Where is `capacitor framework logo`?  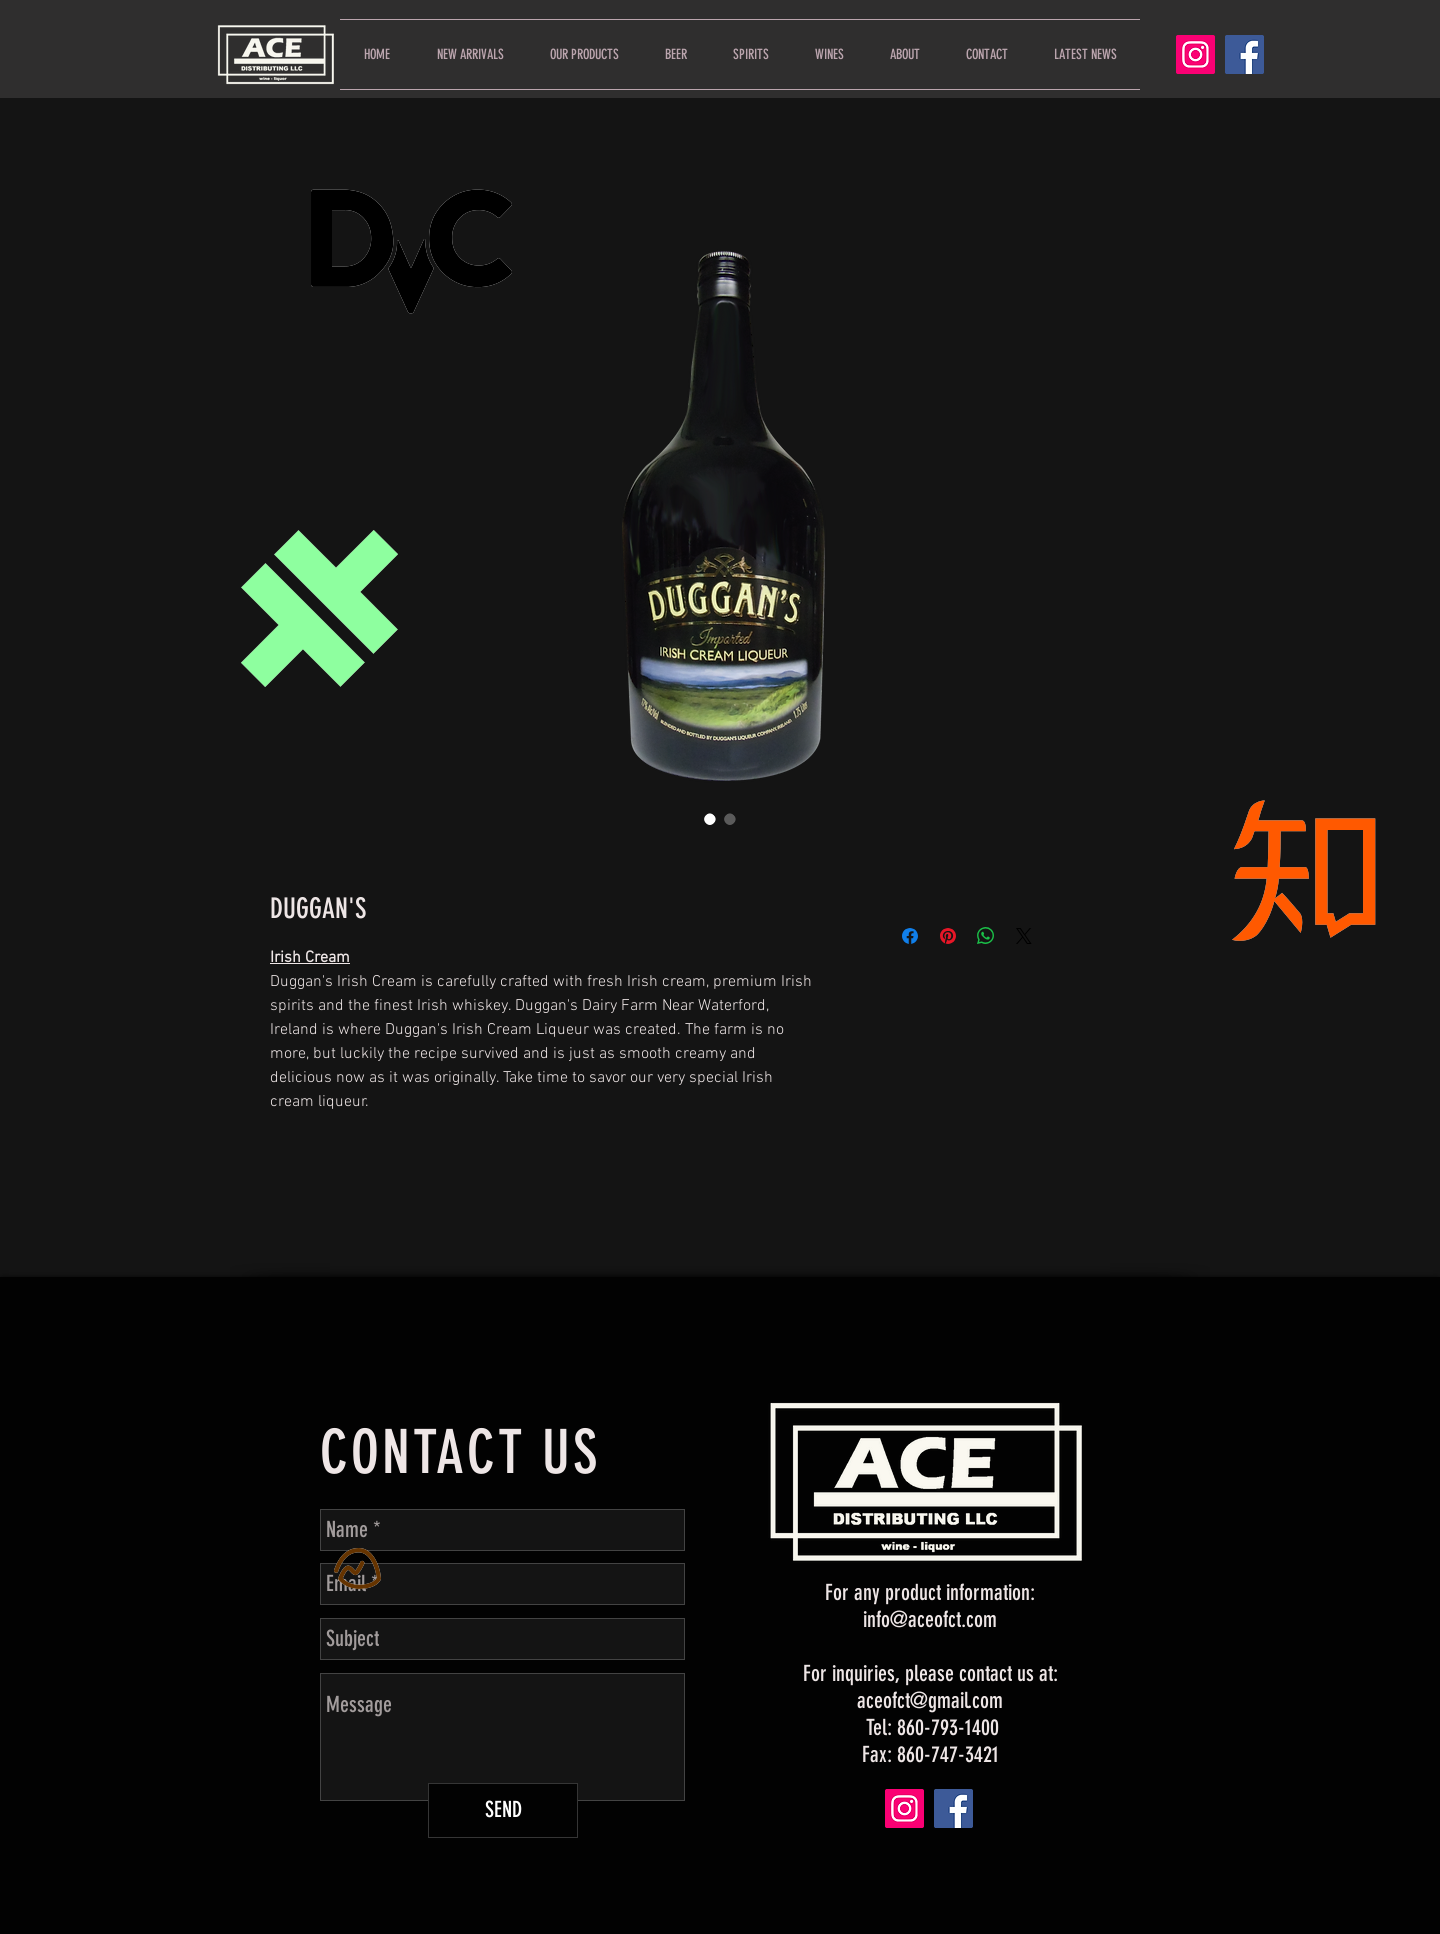
capacitor framework logo is located at coordinates (319, 608).